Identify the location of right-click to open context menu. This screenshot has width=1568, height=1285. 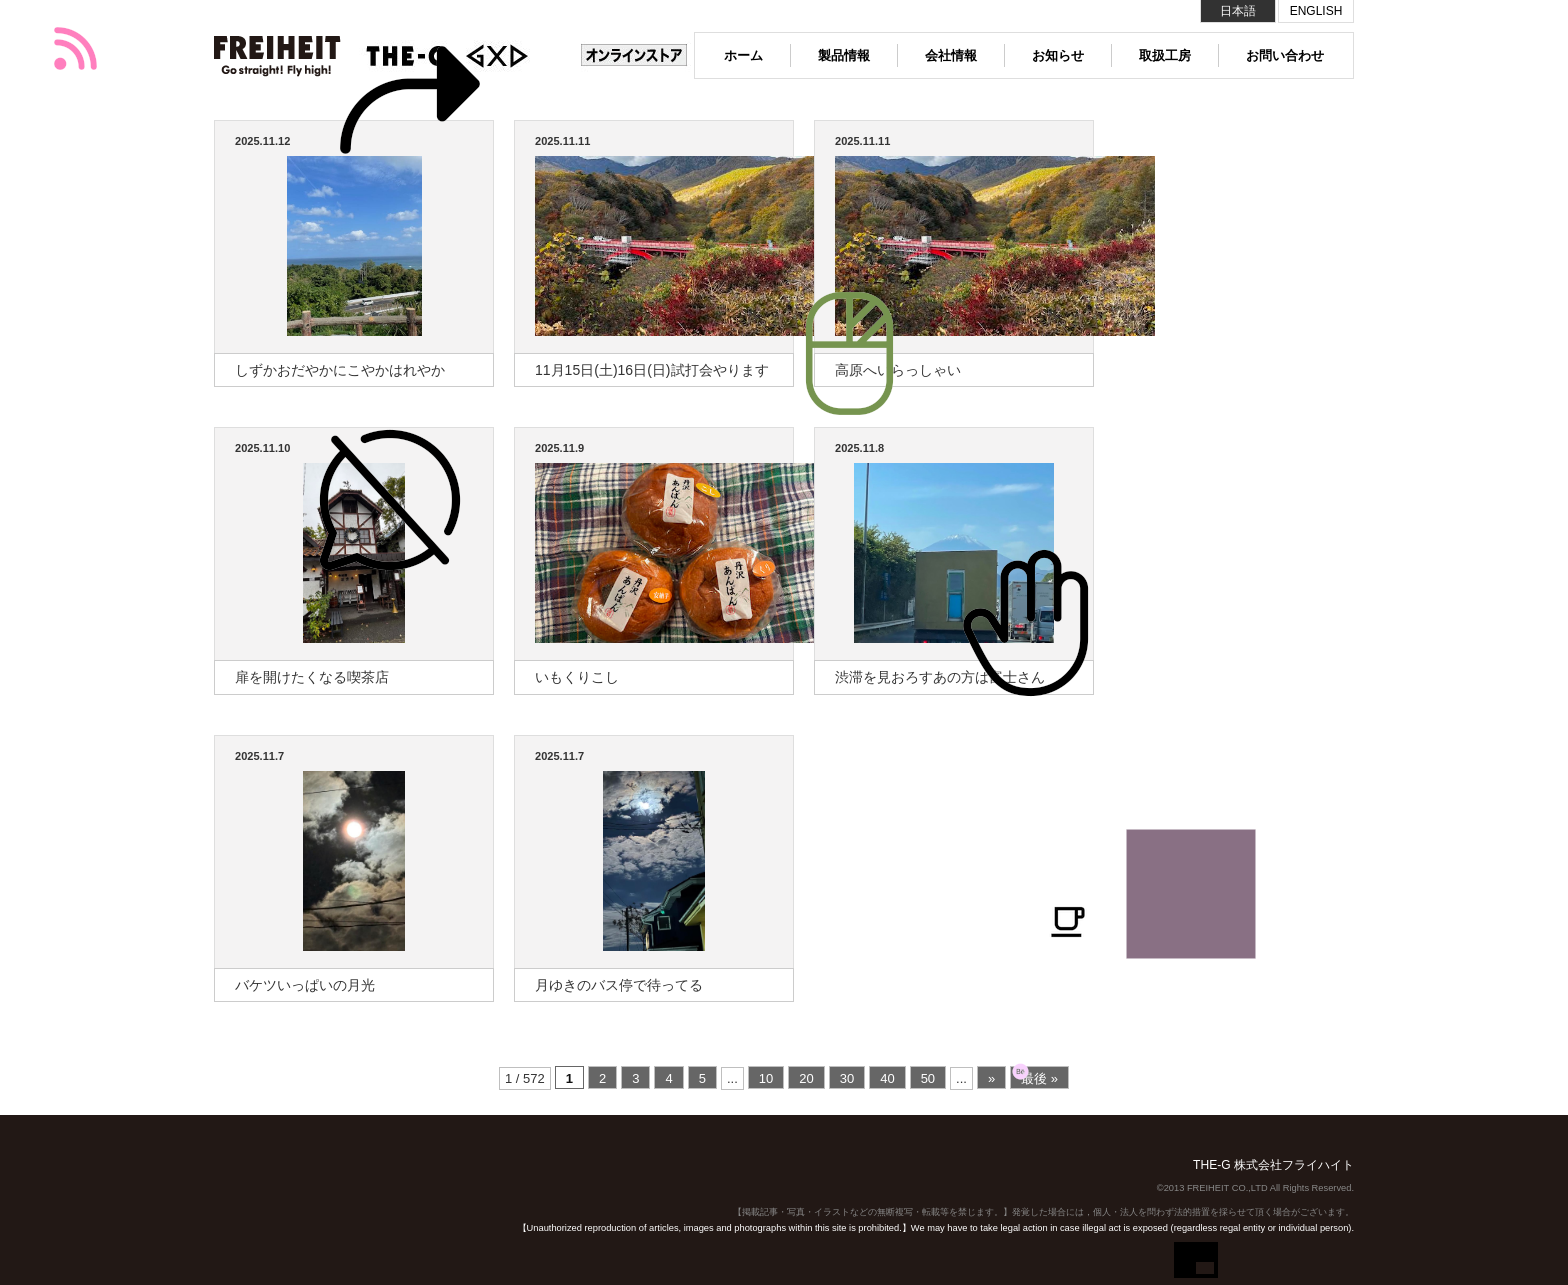
(849, 353).